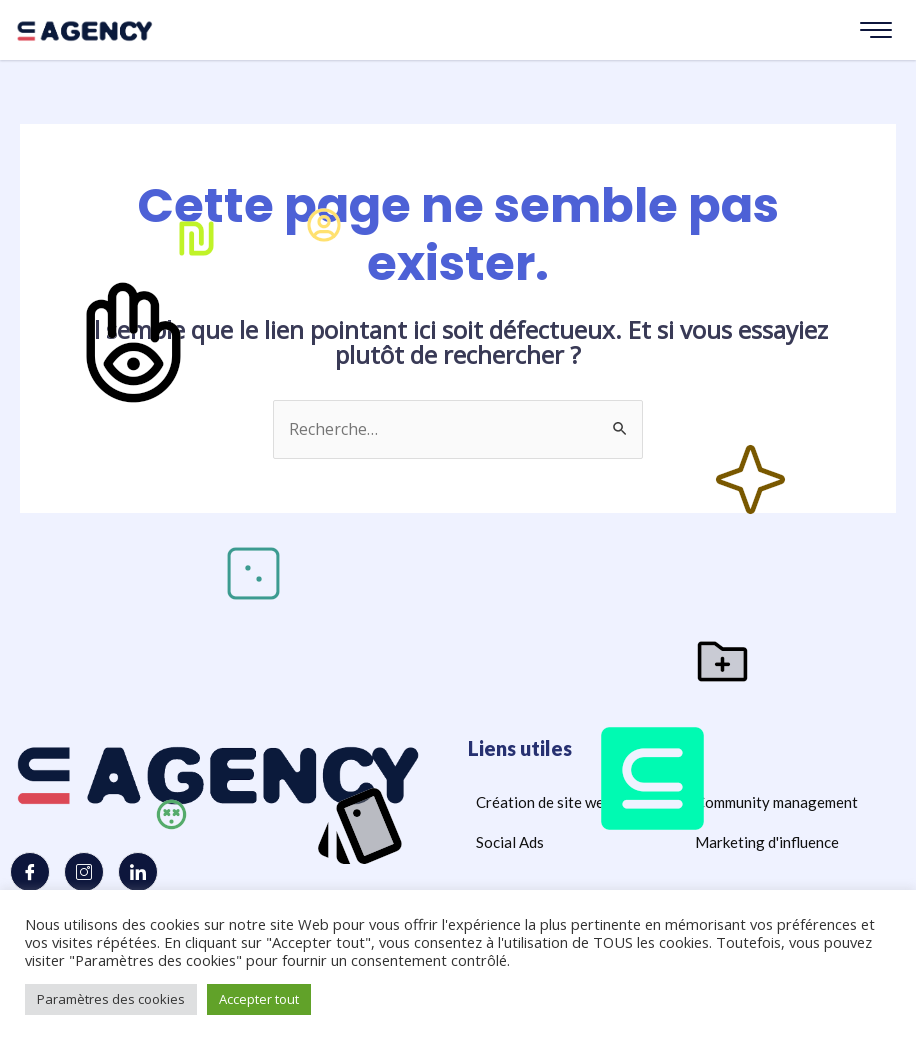 This screenshot has width=916, height=1045. Describe the element at coordinates (253, 573) in the screenshot. I see `roll dice or generate random number` at that location.